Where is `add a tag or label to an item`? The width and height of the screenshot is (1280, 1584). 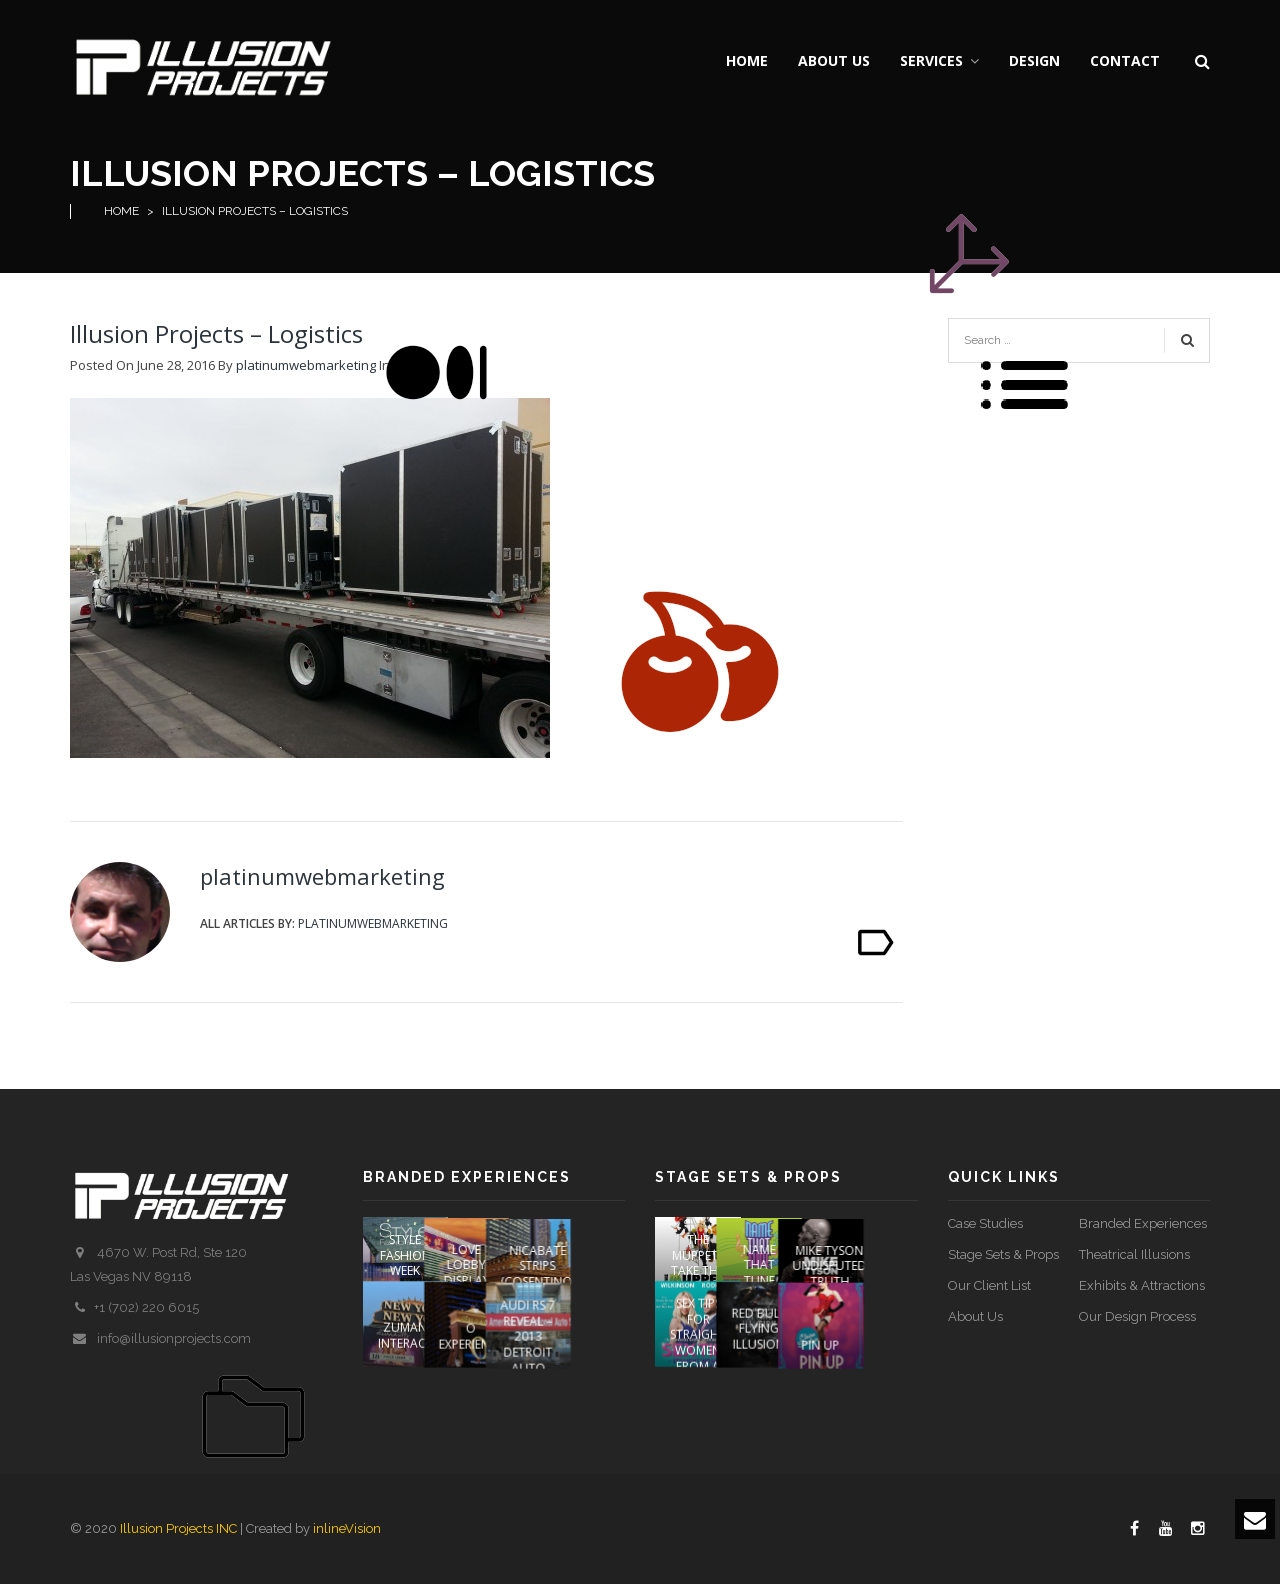 add a tag or label to an item is located at coordinates (874, 942).